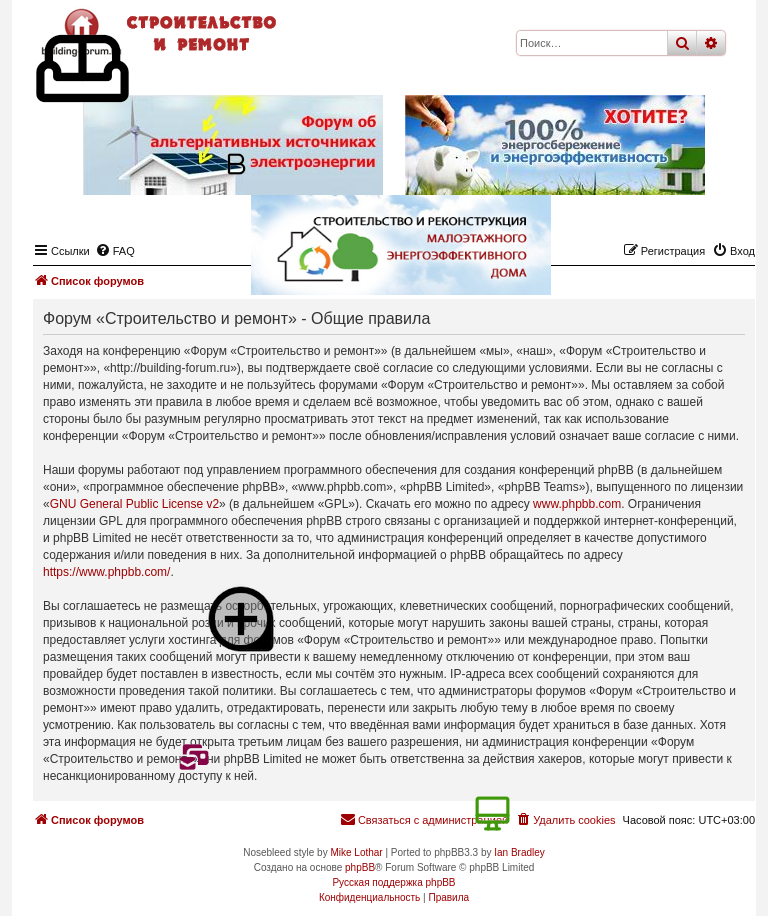  Describe the element at coordinates (82, 68) in the screenshot. I see `browse furniture or home decor items` at that location.